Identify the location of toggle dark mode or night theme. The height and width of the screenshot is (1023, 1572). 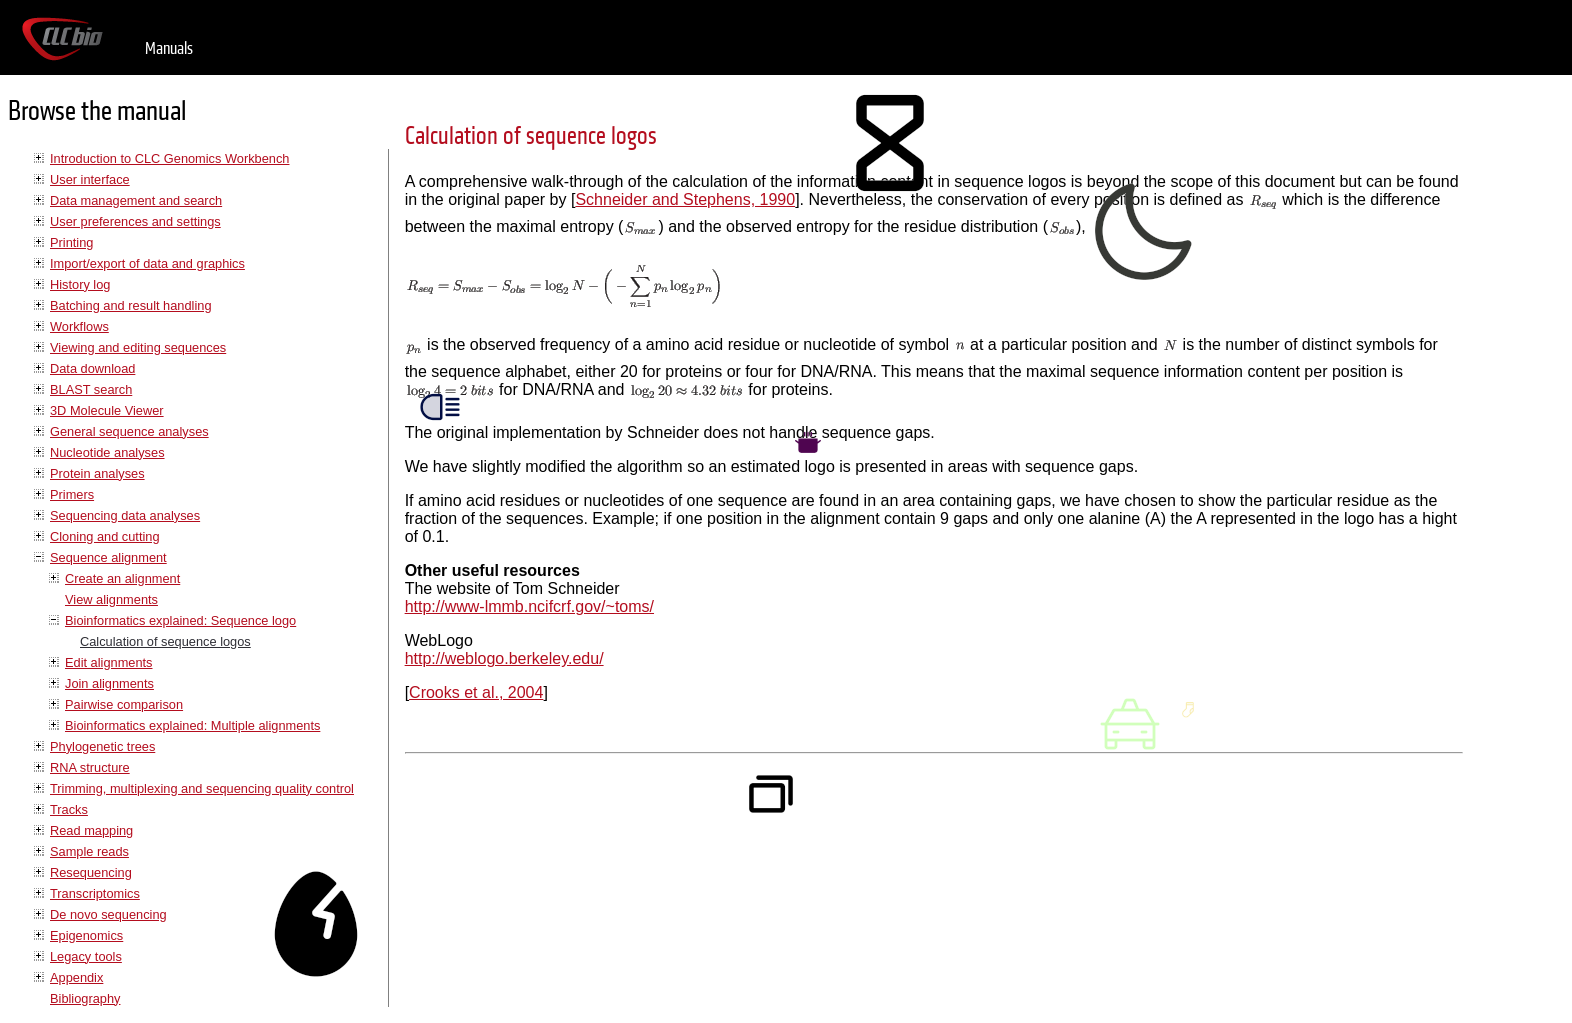
(1140, 234).